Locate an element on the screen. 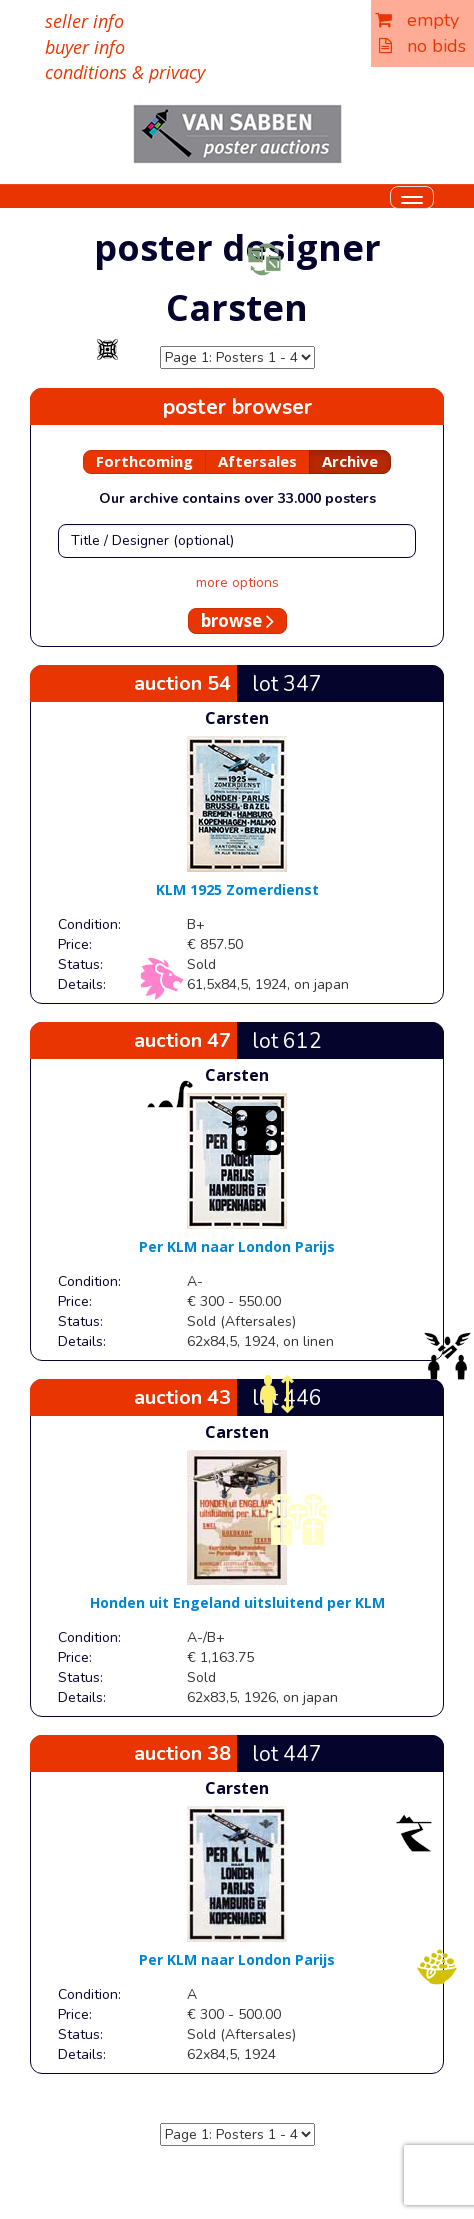 This screenshot has height=2219, width=474. set or adjust character height is located at coordinates (277, 1394).